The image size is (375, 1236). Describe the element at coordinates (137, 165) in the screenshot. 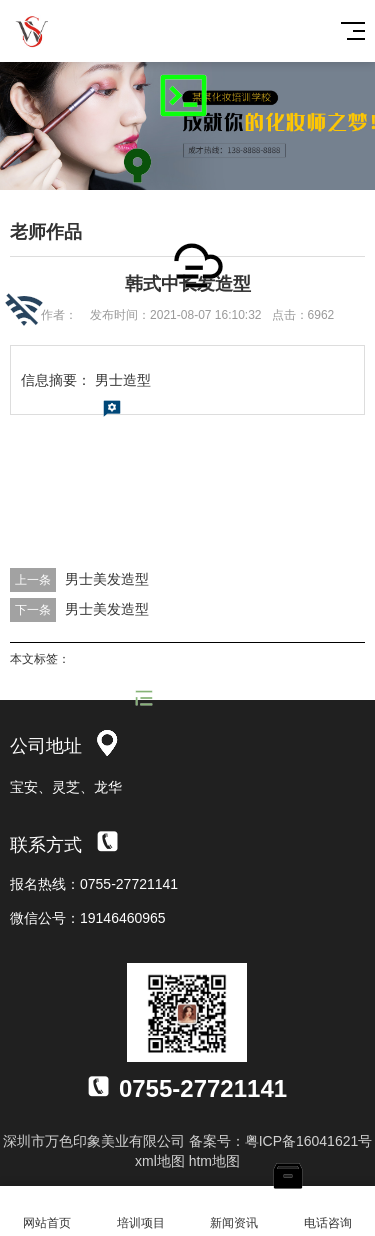

I see `open sourcetree git client` at that location.